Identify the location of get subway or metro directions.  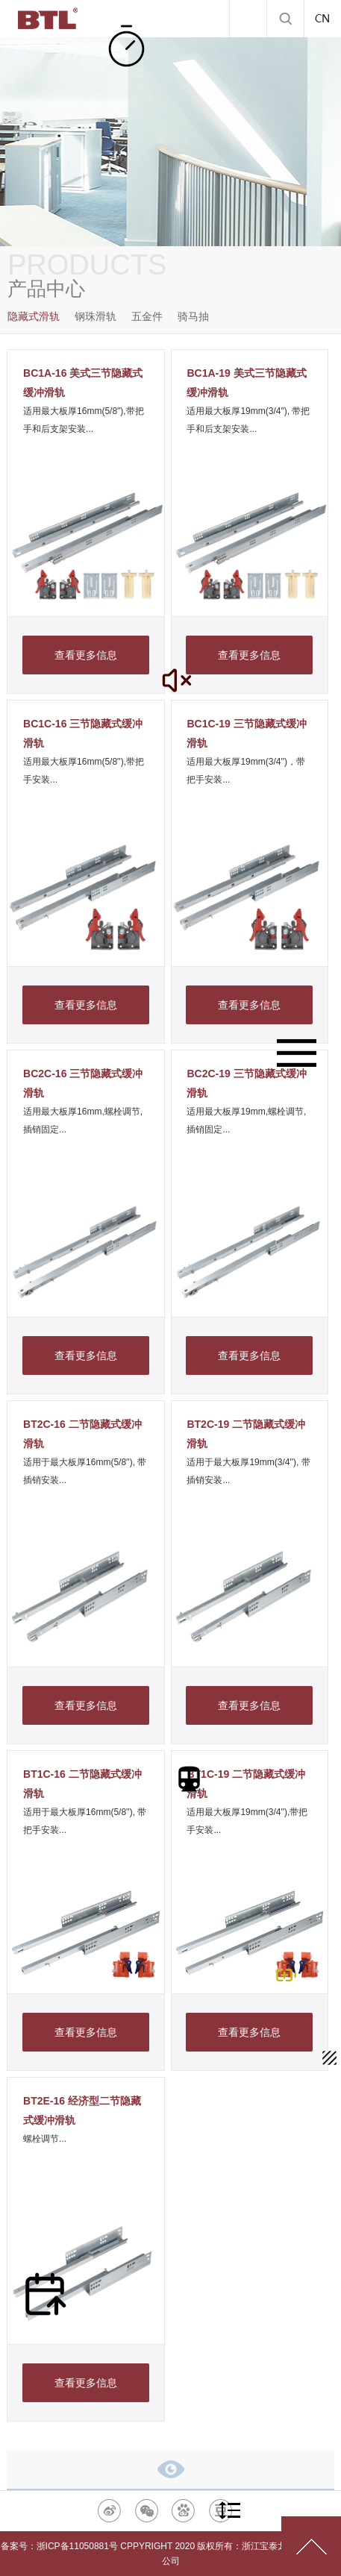
(189, 1779).